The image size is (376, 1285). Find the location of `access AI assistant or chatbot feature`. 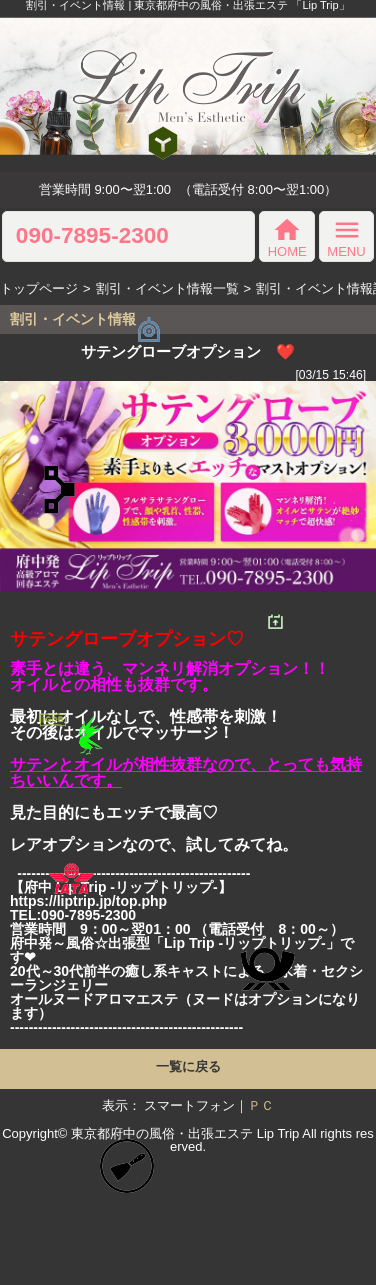

access AI assistant or chatbot feature is located at coordinates (149, 330).